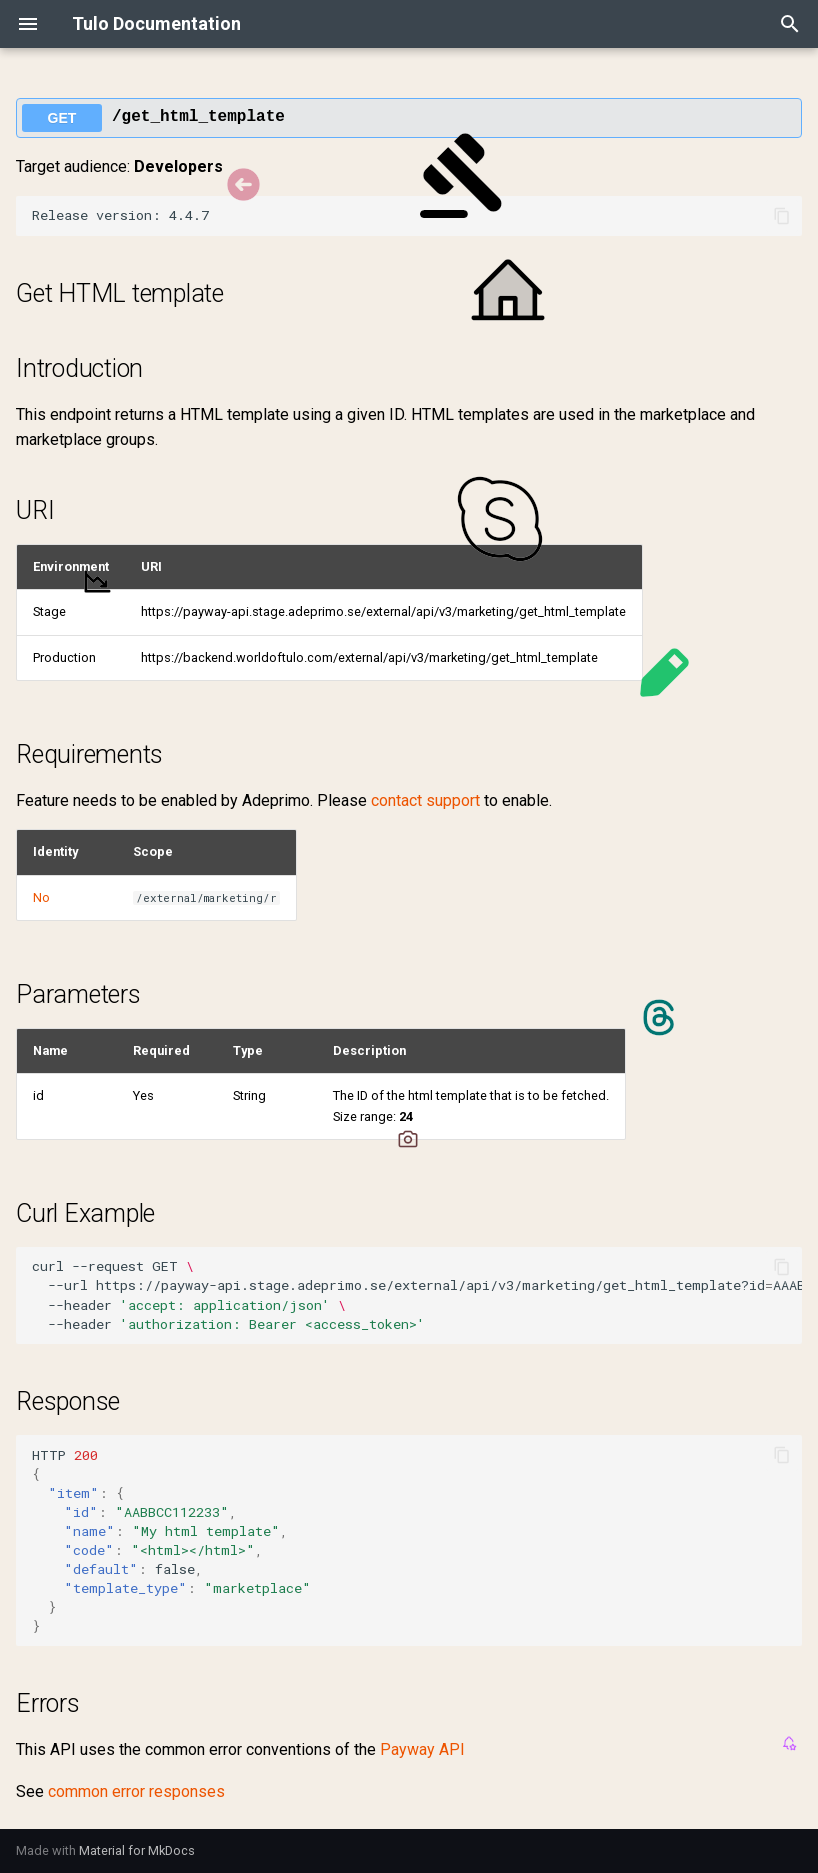 The width and height of the screenshot is (818, 1873). I want to click on view declining metrics or performance data, so click(97, 581).